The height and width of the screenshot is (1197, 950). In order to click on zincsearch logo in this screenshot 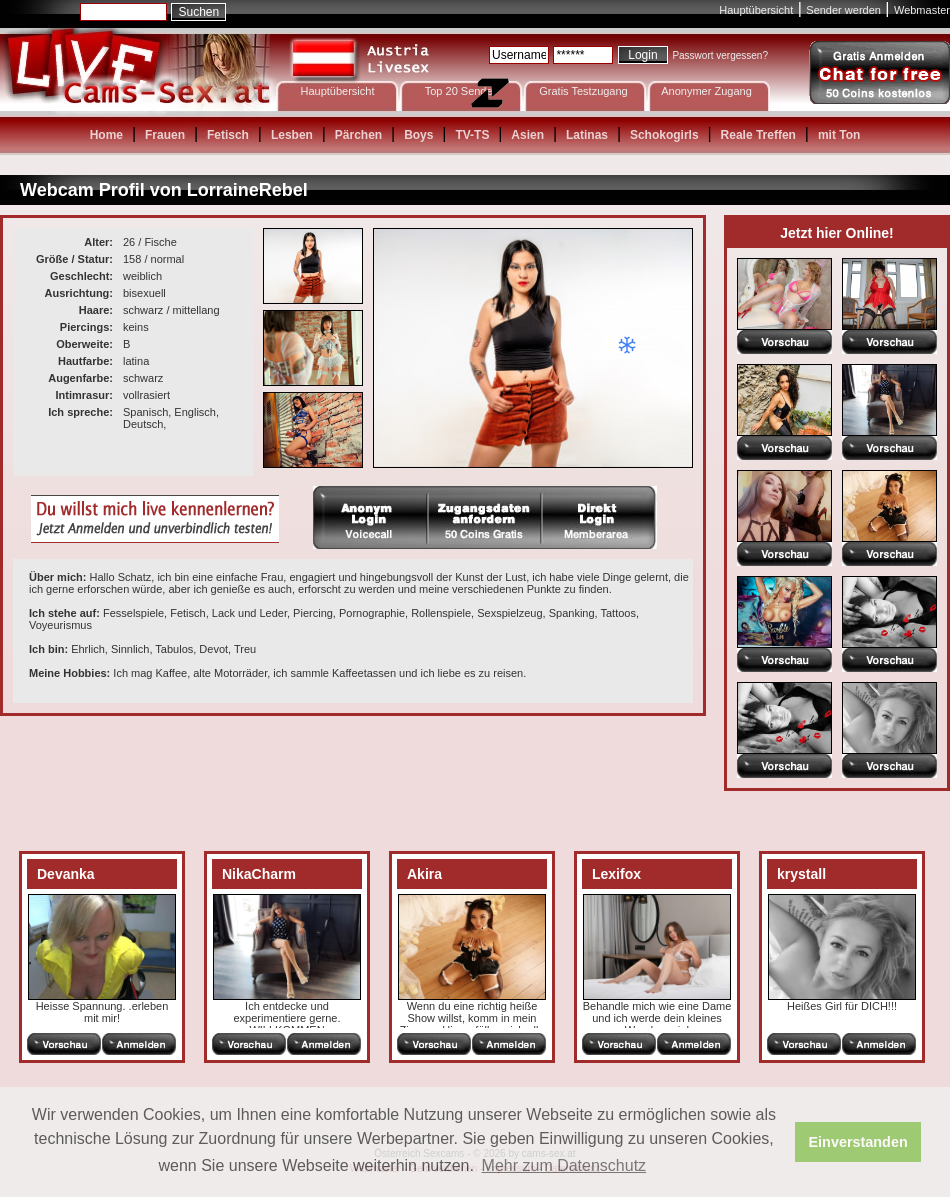, I will do `click(490, 93)`.